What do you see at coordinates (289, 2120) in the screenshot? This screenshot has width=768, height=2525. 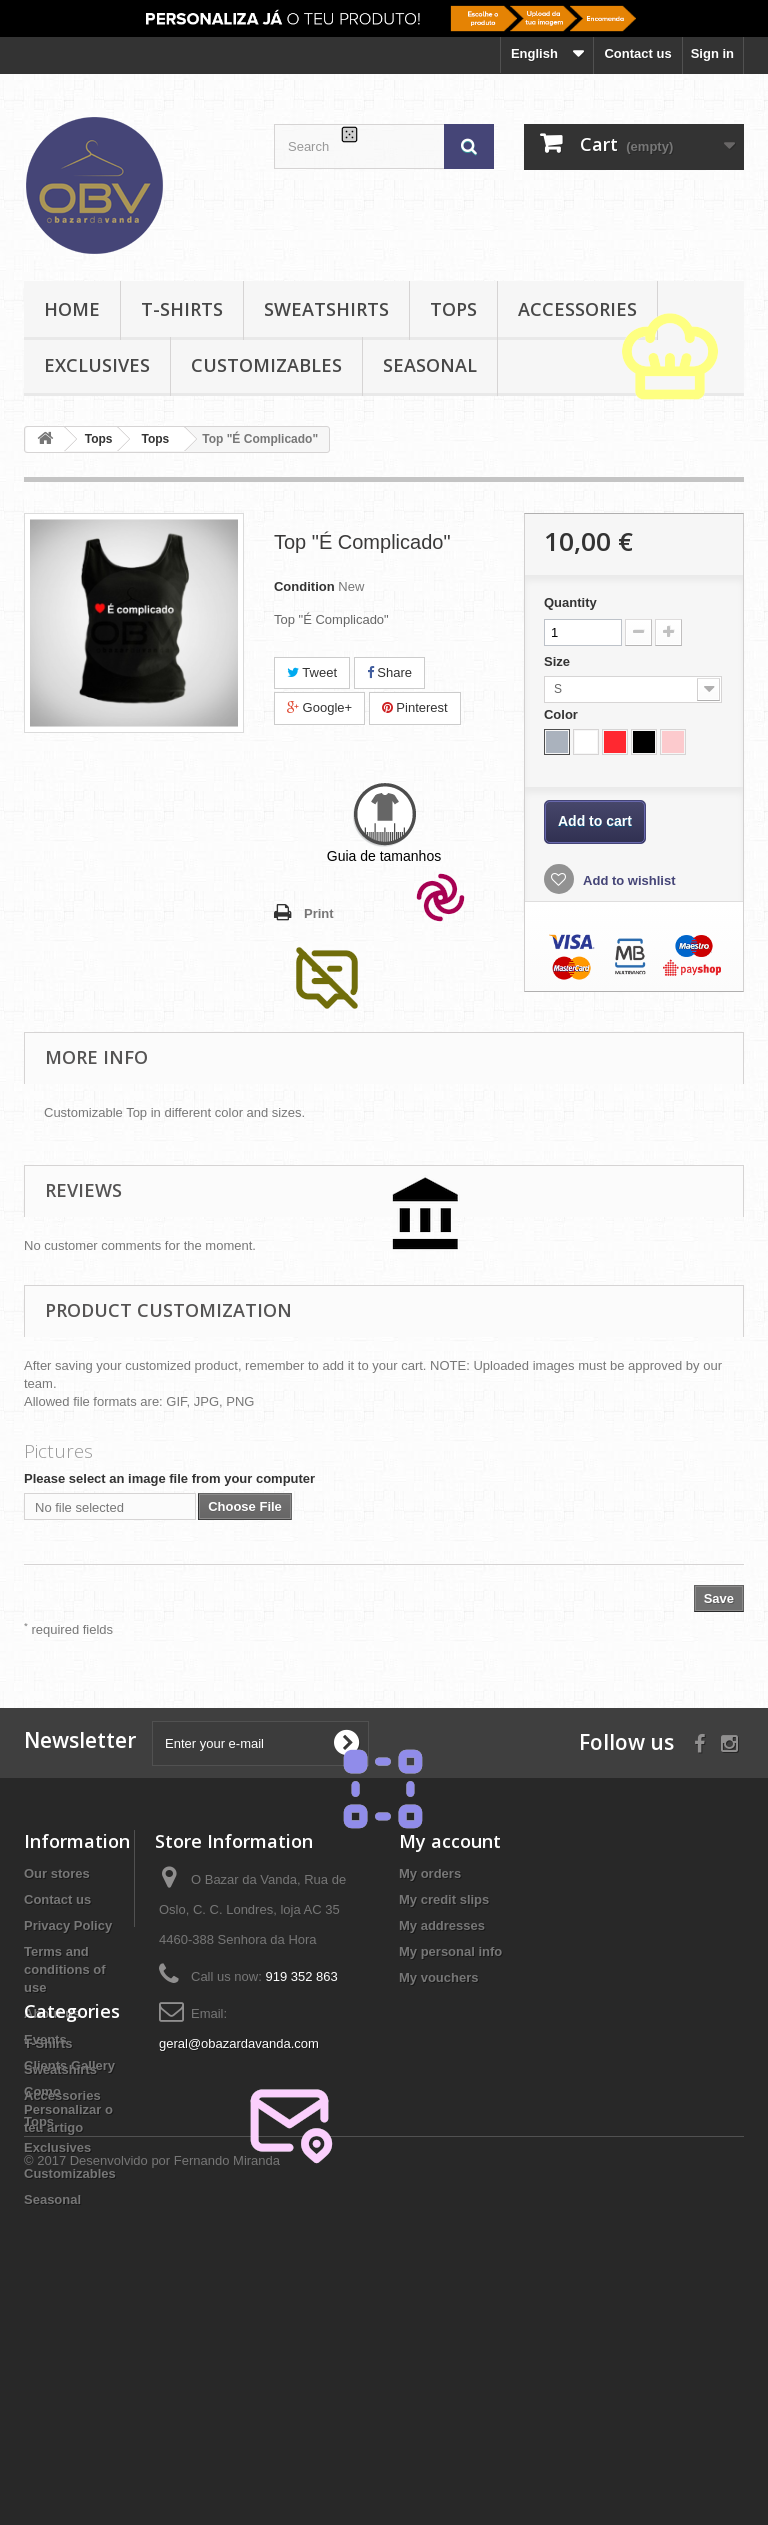 I see `view location-tagged emails` at bounding box center [289, 2120].